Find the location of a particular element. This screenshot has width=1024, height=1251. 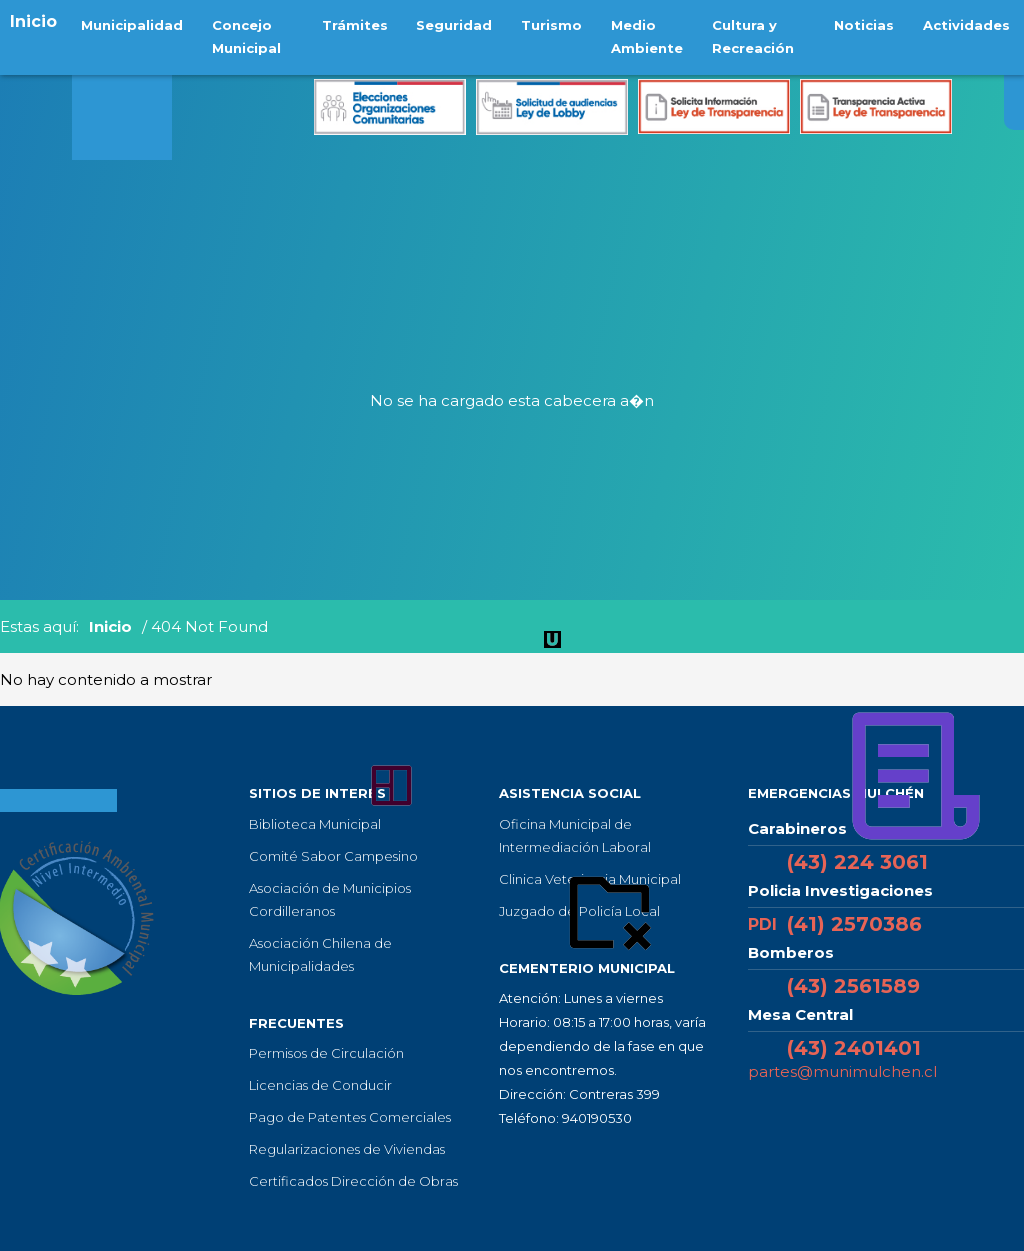

close or collapse a folder is located at coordinates (609, 912).